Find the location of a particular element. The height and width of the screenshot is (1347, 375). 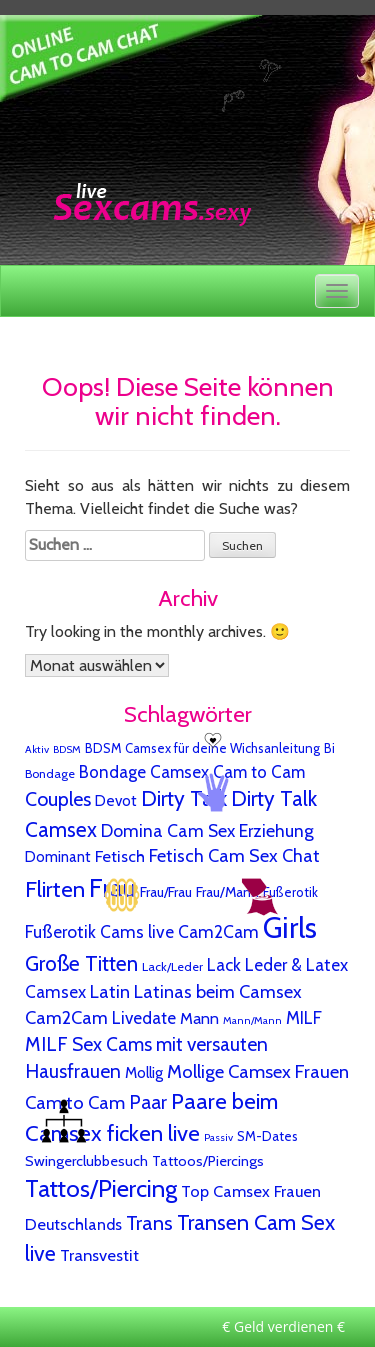

view detailed information or inspect an item is located at coordinates (233, 101).